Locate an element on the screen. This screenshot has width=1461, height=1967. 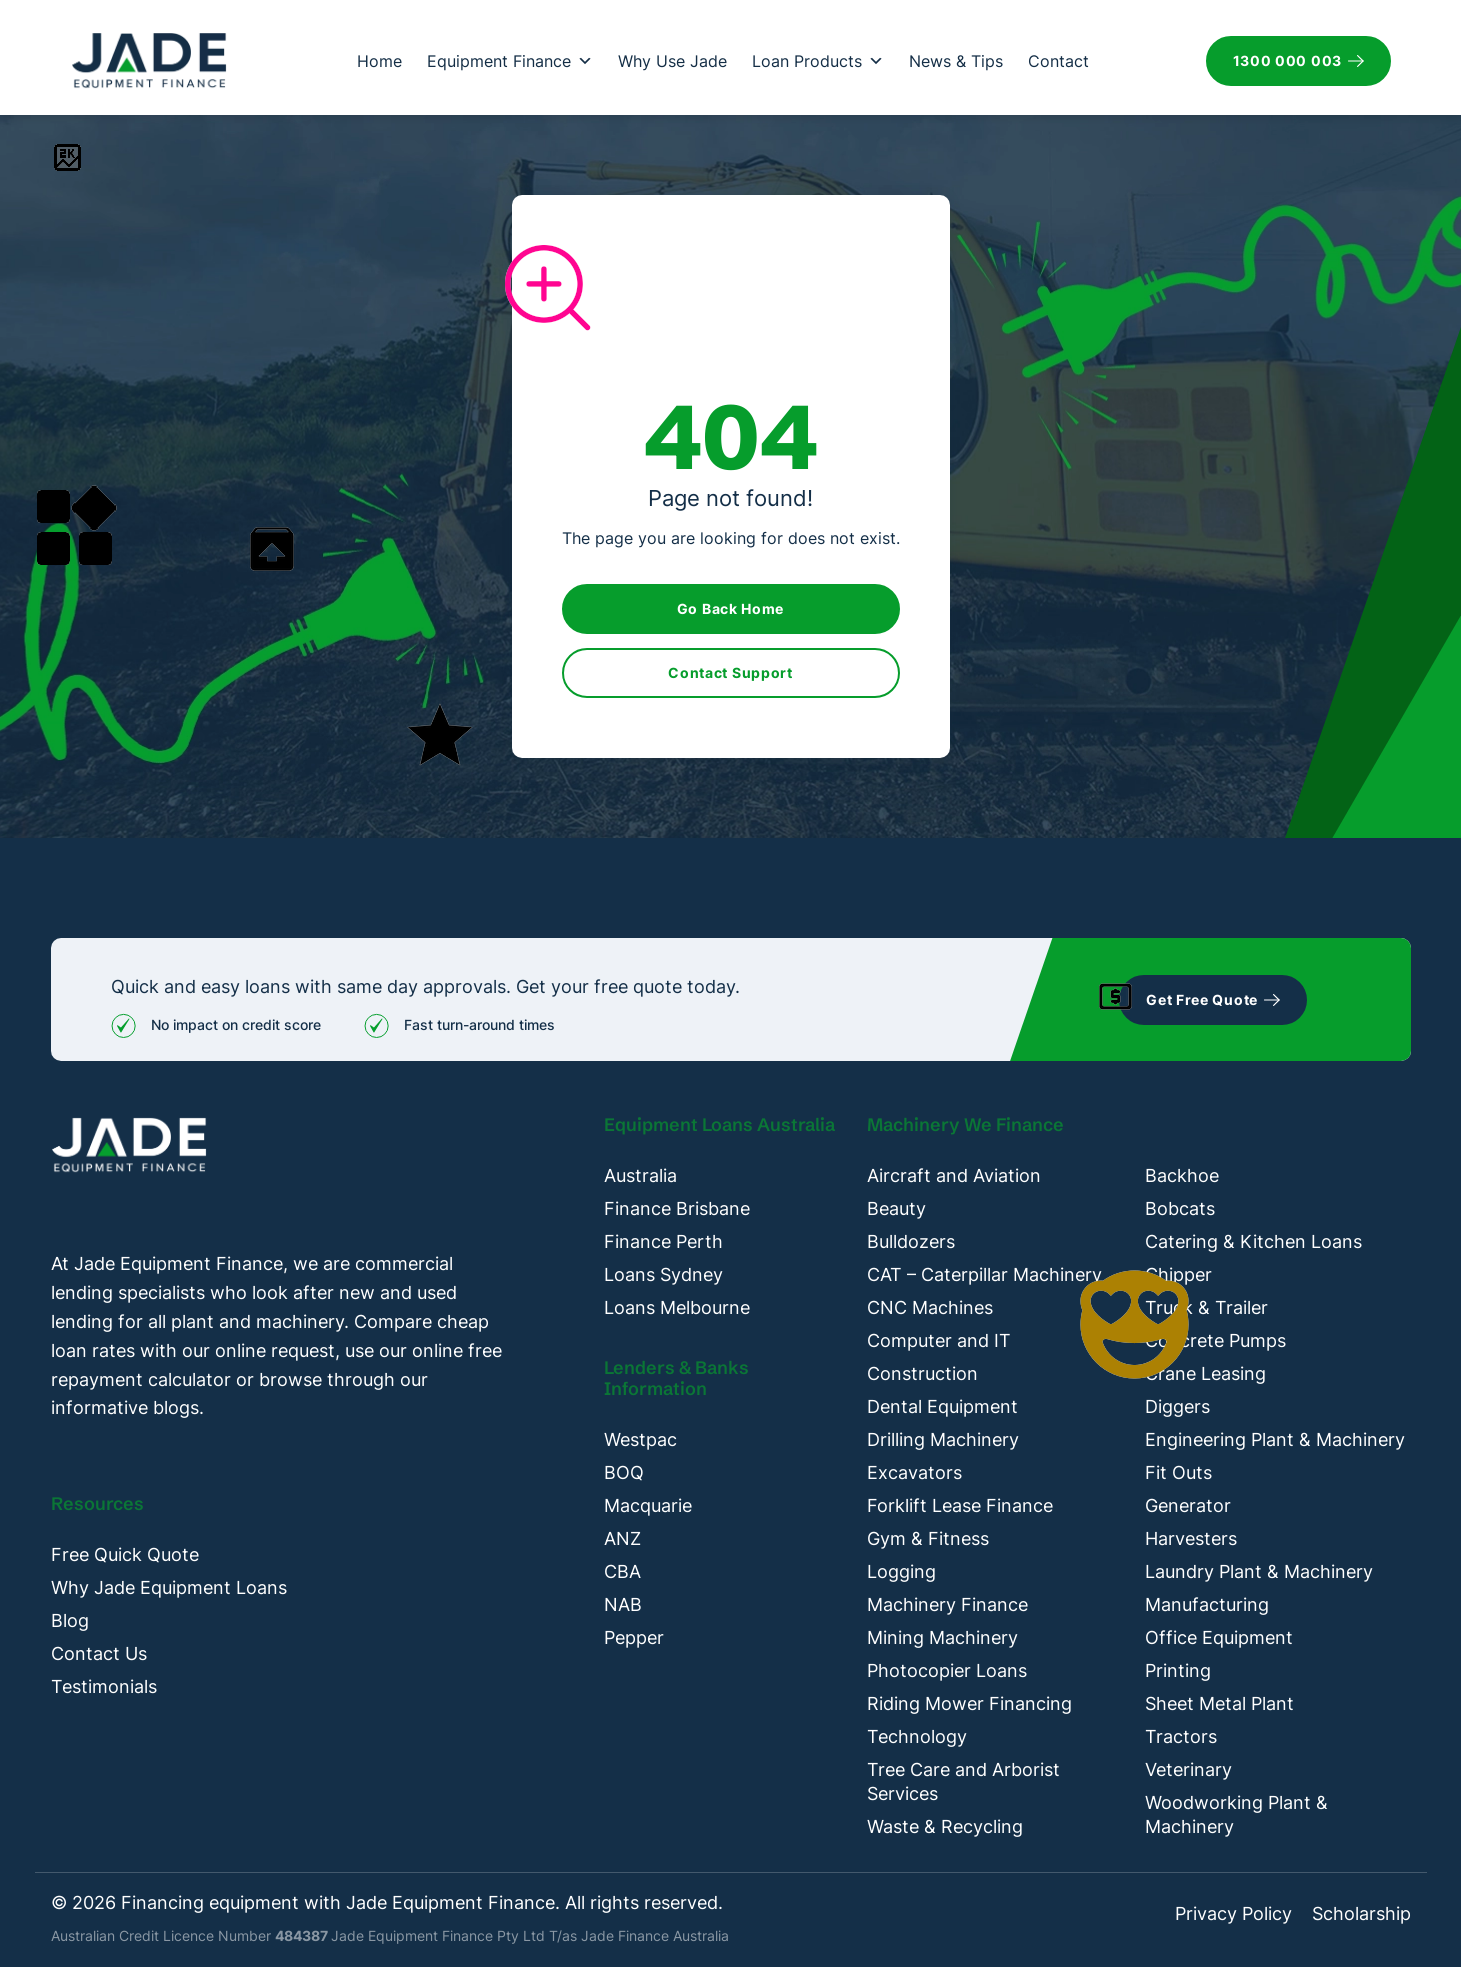
view score or rating statistics is located at coordinates (67, 157).